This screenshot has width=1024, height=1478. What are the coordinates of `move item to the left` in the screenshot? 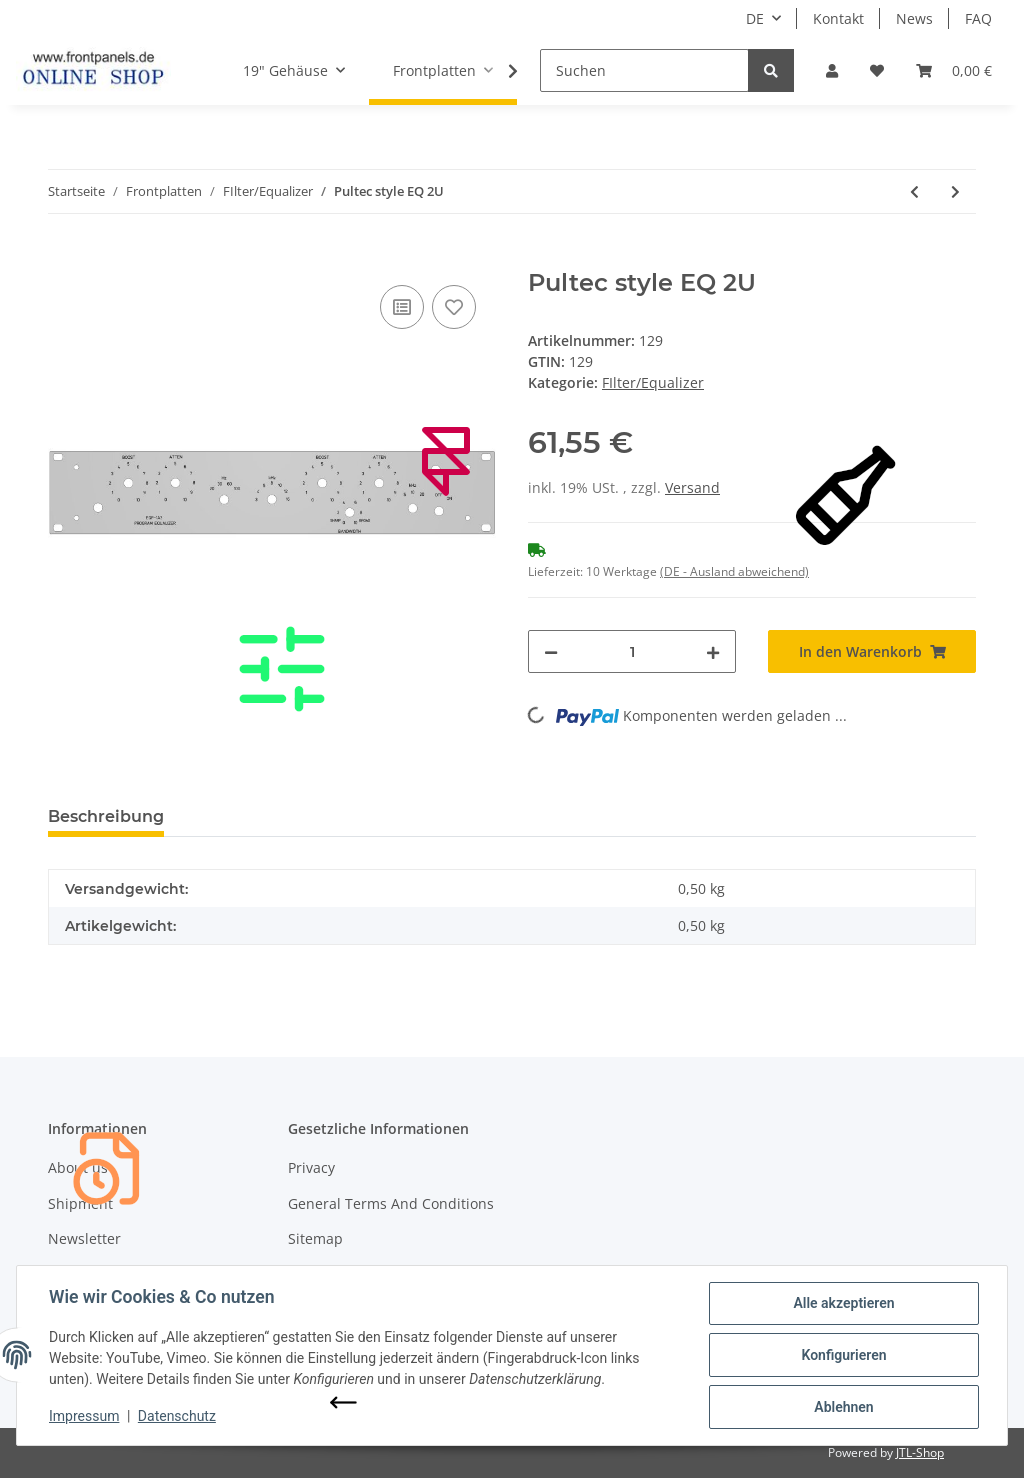 It's located at (343, 1402).